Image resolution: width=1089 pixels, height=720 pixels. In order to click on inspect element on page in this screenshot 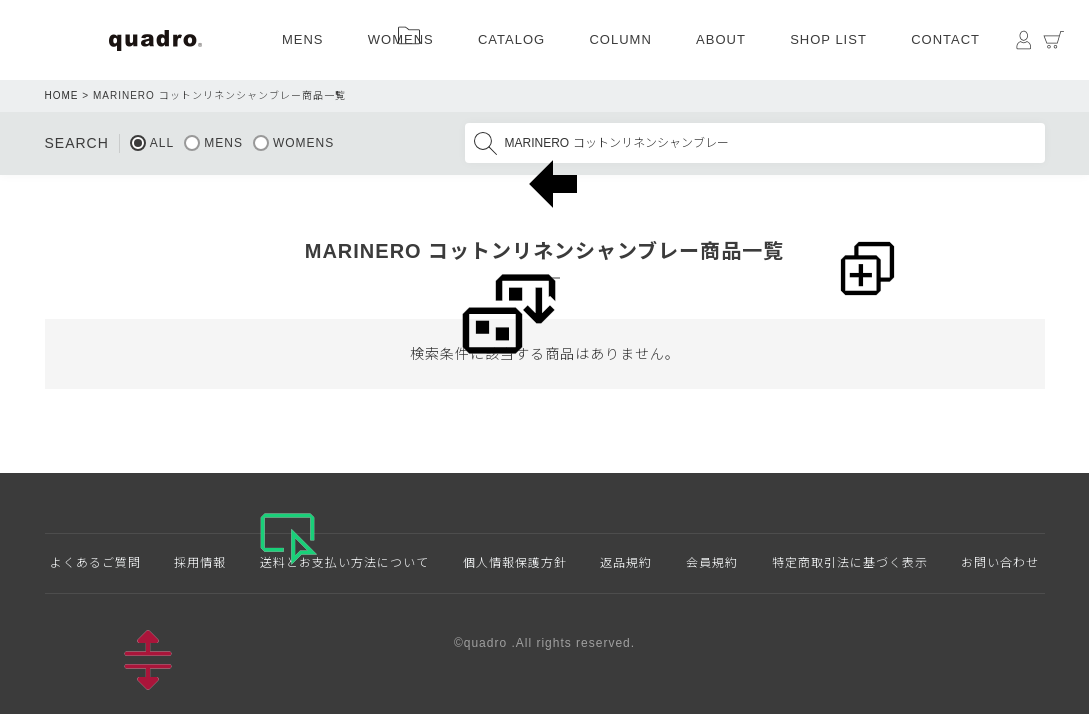, I will do `click(287, 536)`.